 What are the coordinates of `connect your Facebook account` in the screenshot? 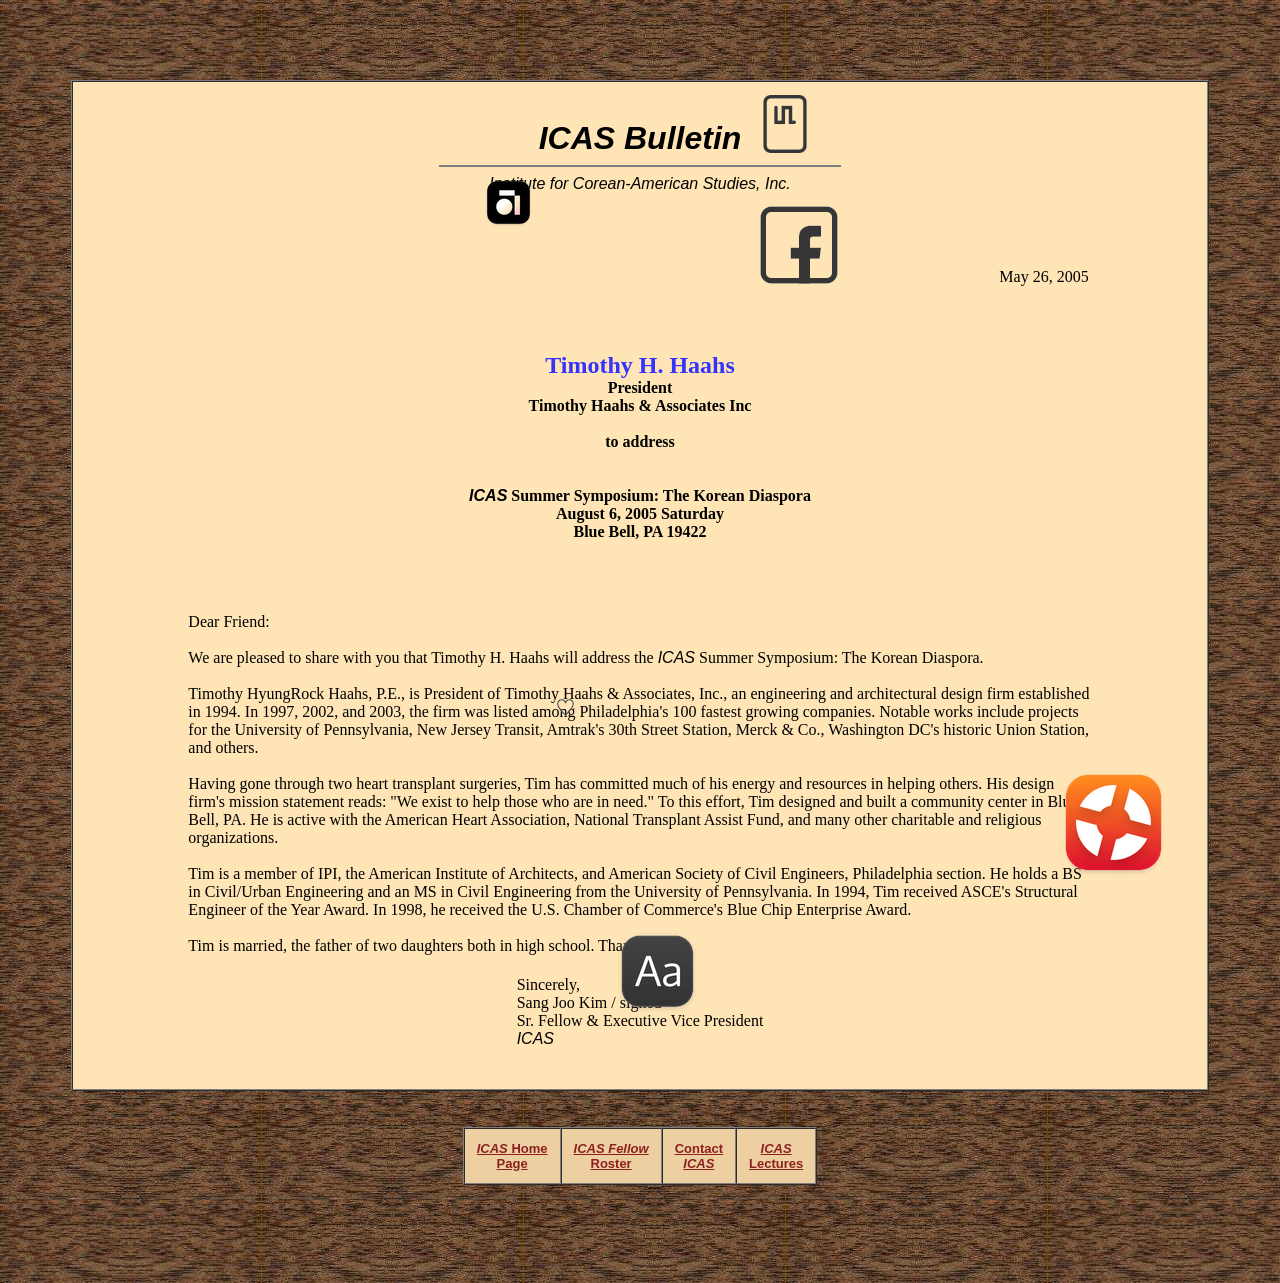 It's located at (799, 245).